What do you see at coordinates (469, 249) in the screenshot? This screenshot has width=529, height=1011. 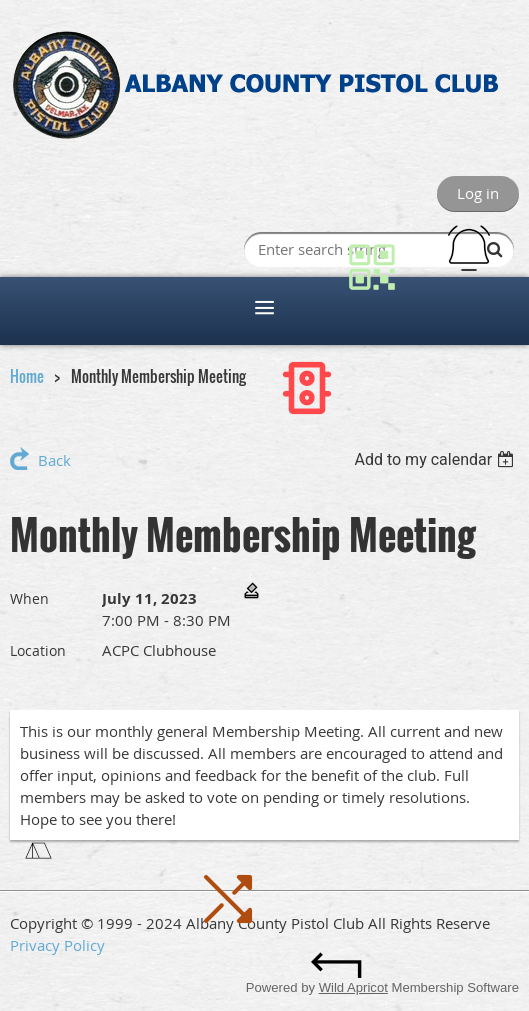 I see `active notifications or alerts` at bounding box center [469, 249].